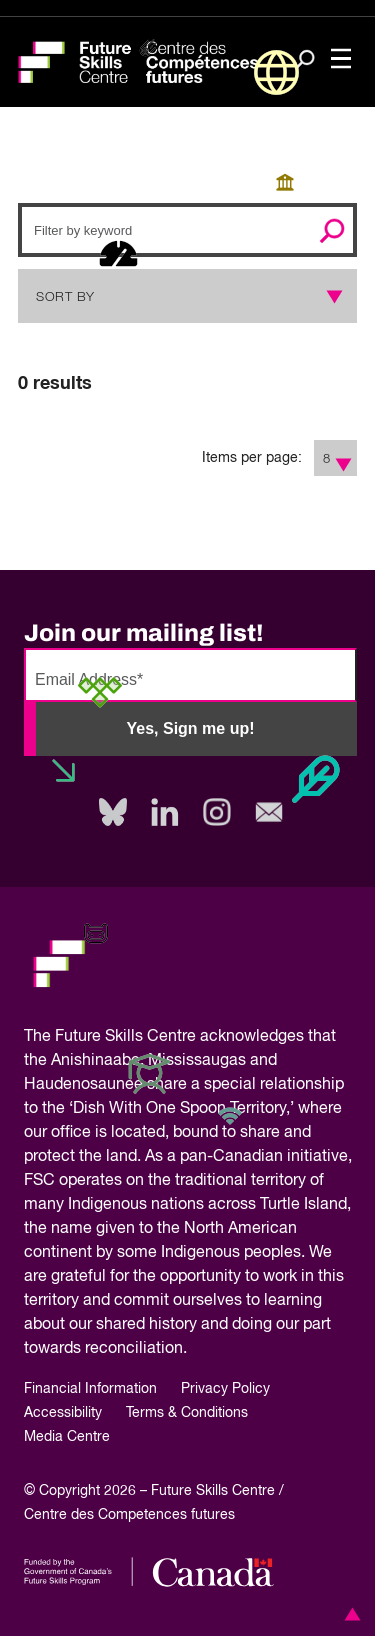 The height and width of the screenshot is (1636, 375). Describe the element at coordinates (149, 1074) in the screenshot. I see `view student profile` at that location.